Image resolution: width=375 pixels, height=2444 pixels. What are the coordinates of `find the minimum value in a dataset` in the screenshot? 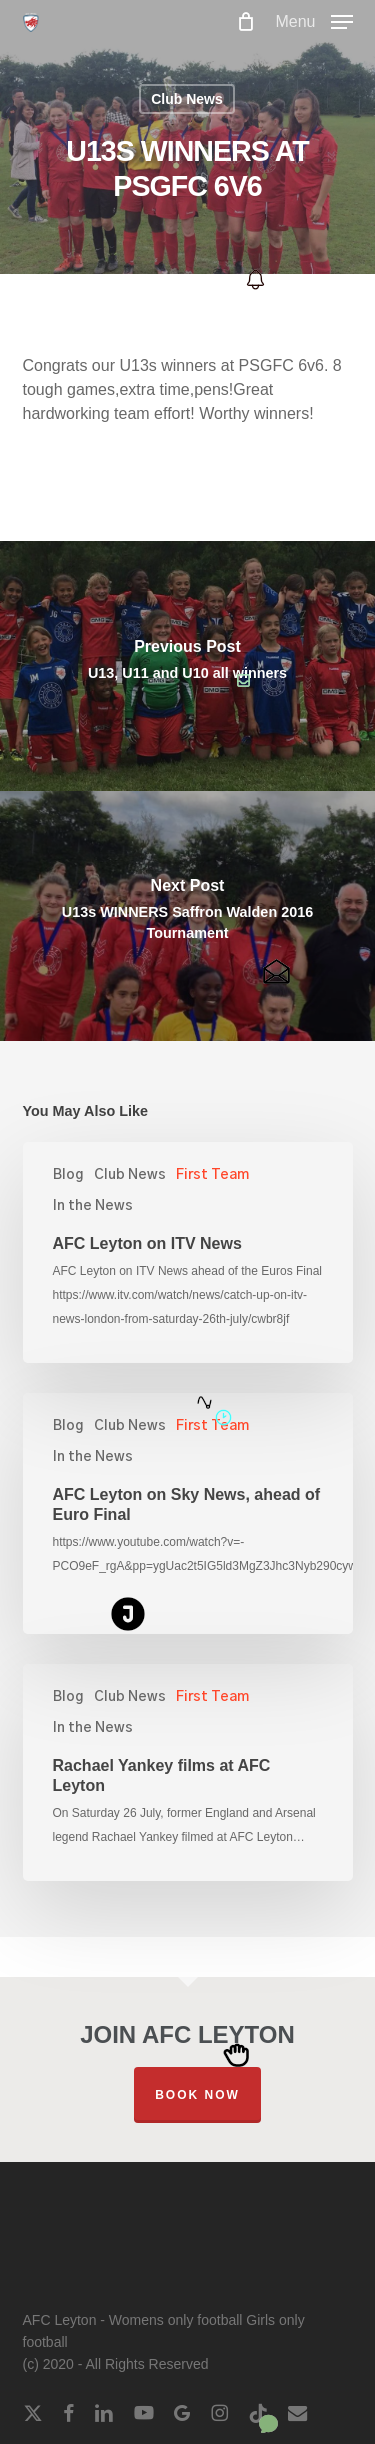 It's located at (204, 1402).